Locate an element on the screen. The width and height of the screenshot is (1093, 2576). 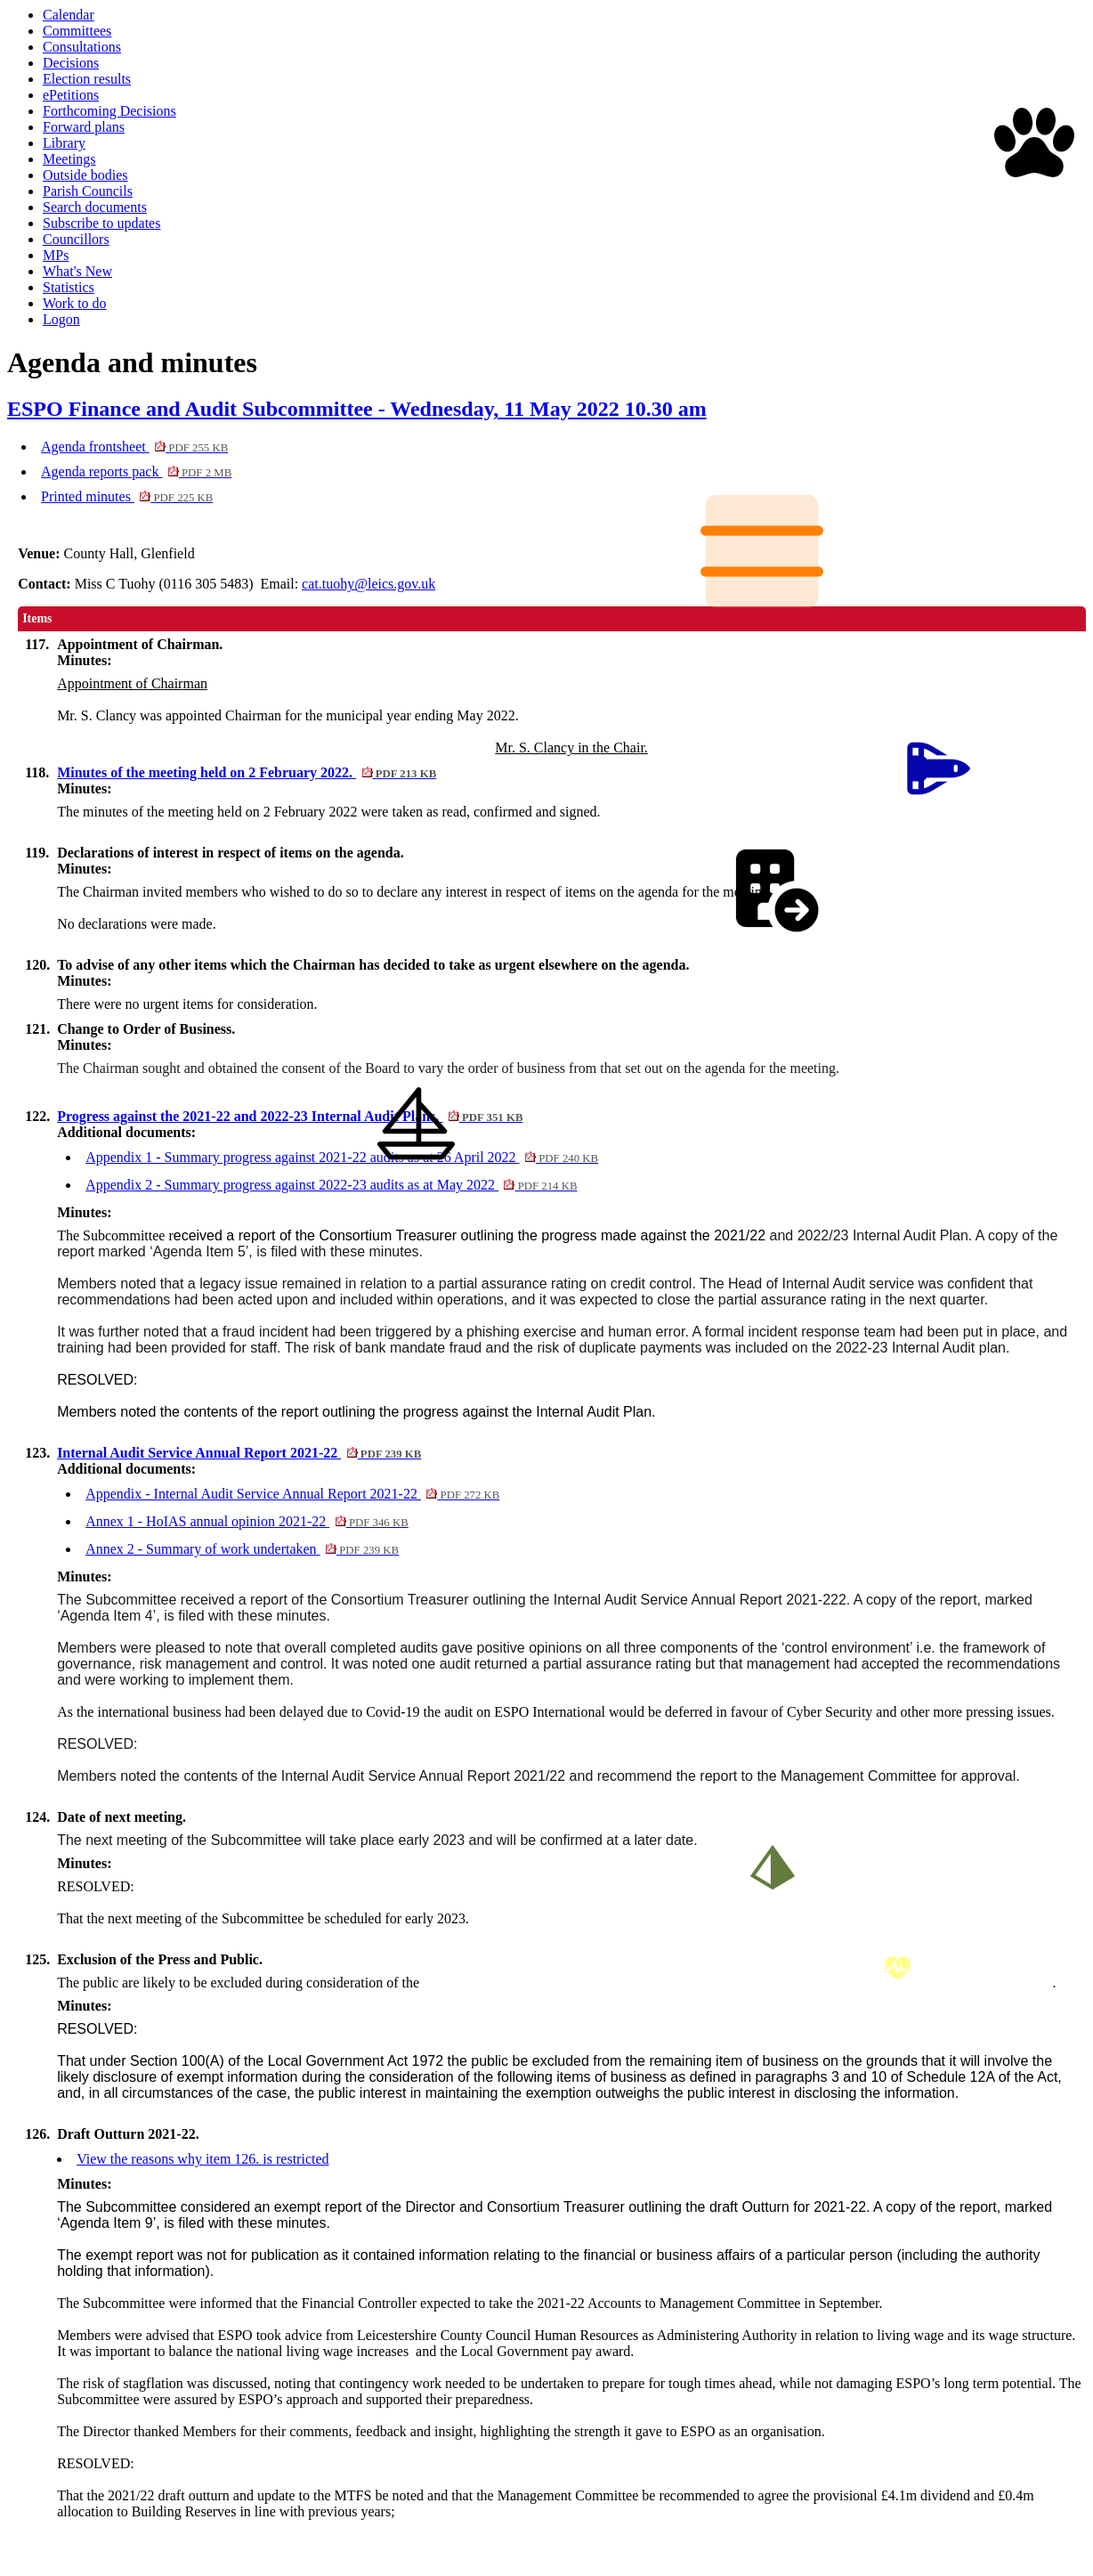
navigate to building or office location is located at coordinates (774, 888).